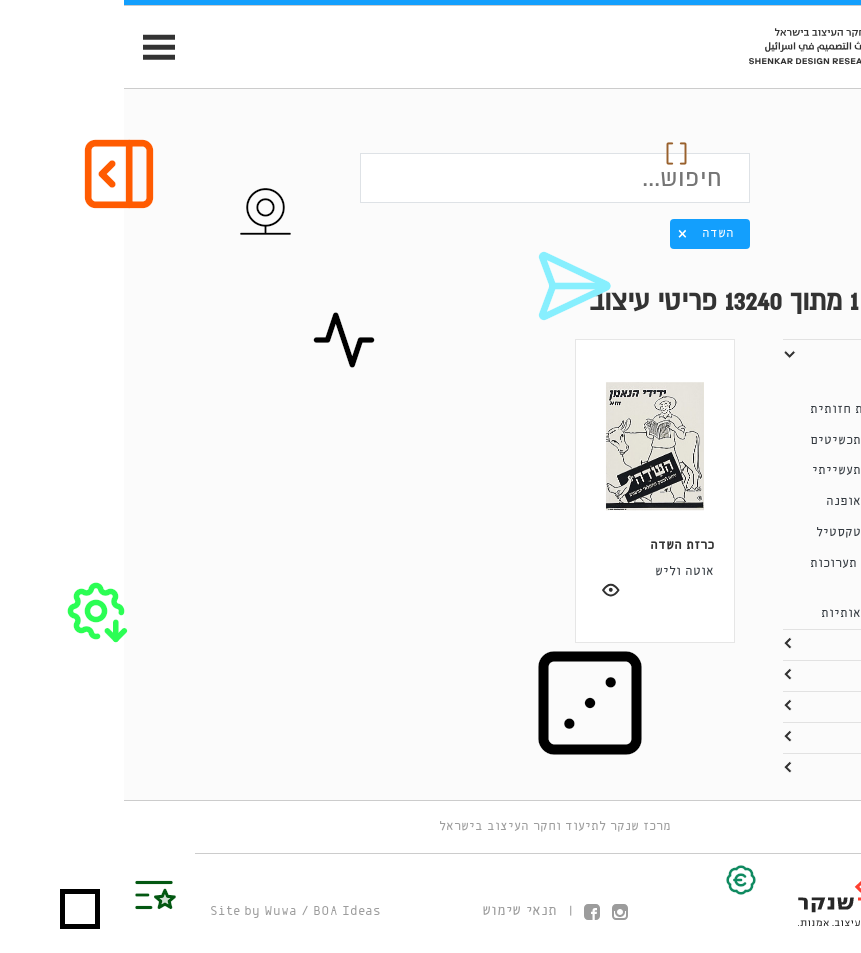 The width and height of the screenshot is (861, 953). I want to click on view activity or health metrics, so click(344, 340).